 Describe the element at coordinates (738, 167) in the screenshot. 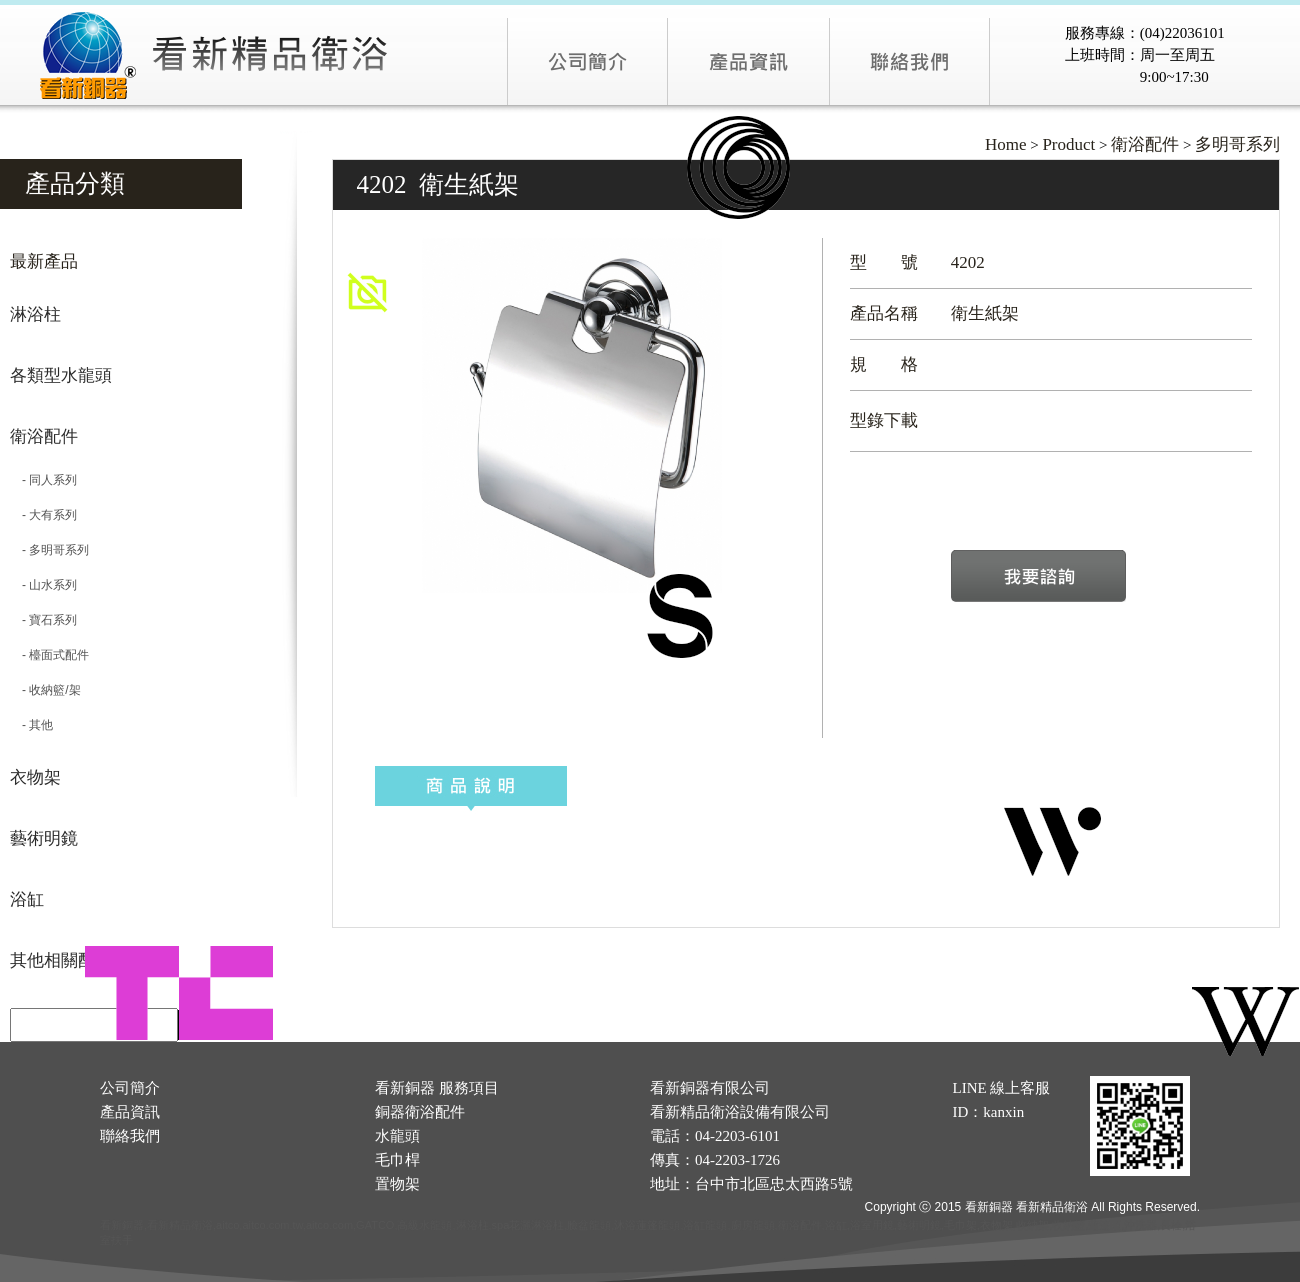

I see `open photobucket app` at that location.